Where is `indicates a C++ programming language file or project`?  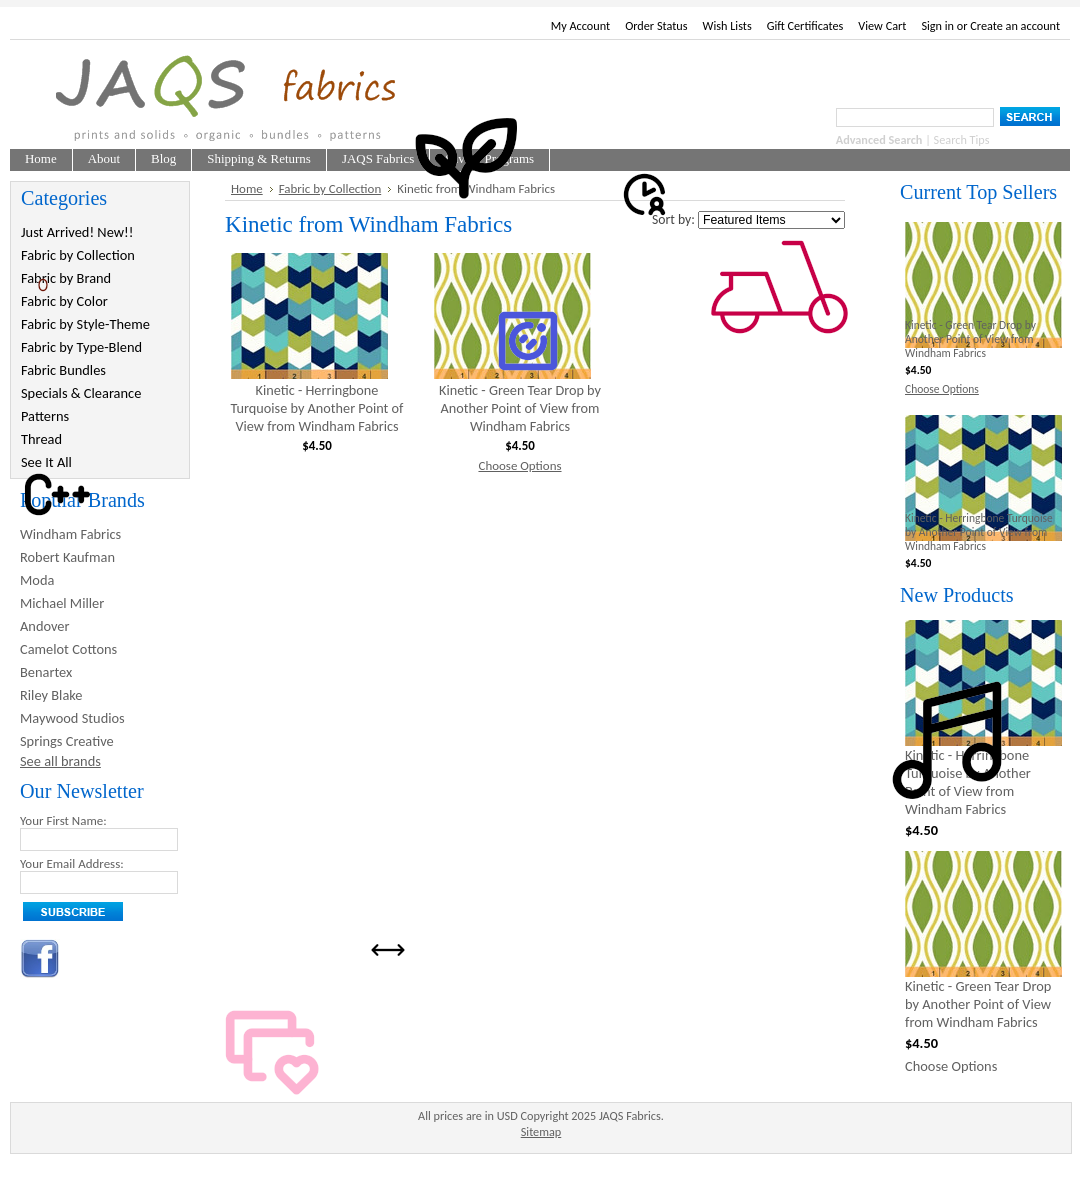 indicates a C++ programming language file or project is located at coordinates (57, 494).